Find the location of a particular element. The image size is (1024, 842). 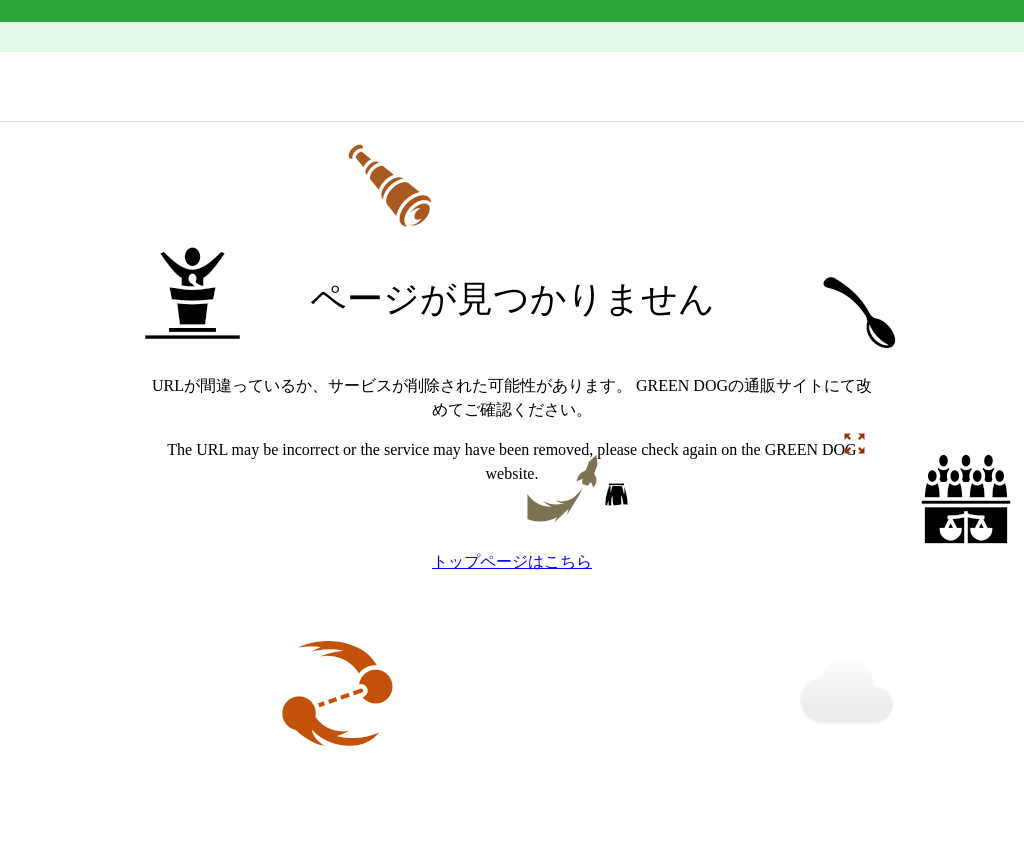

expand content to fullscreen is located at coordinates (854, 443).